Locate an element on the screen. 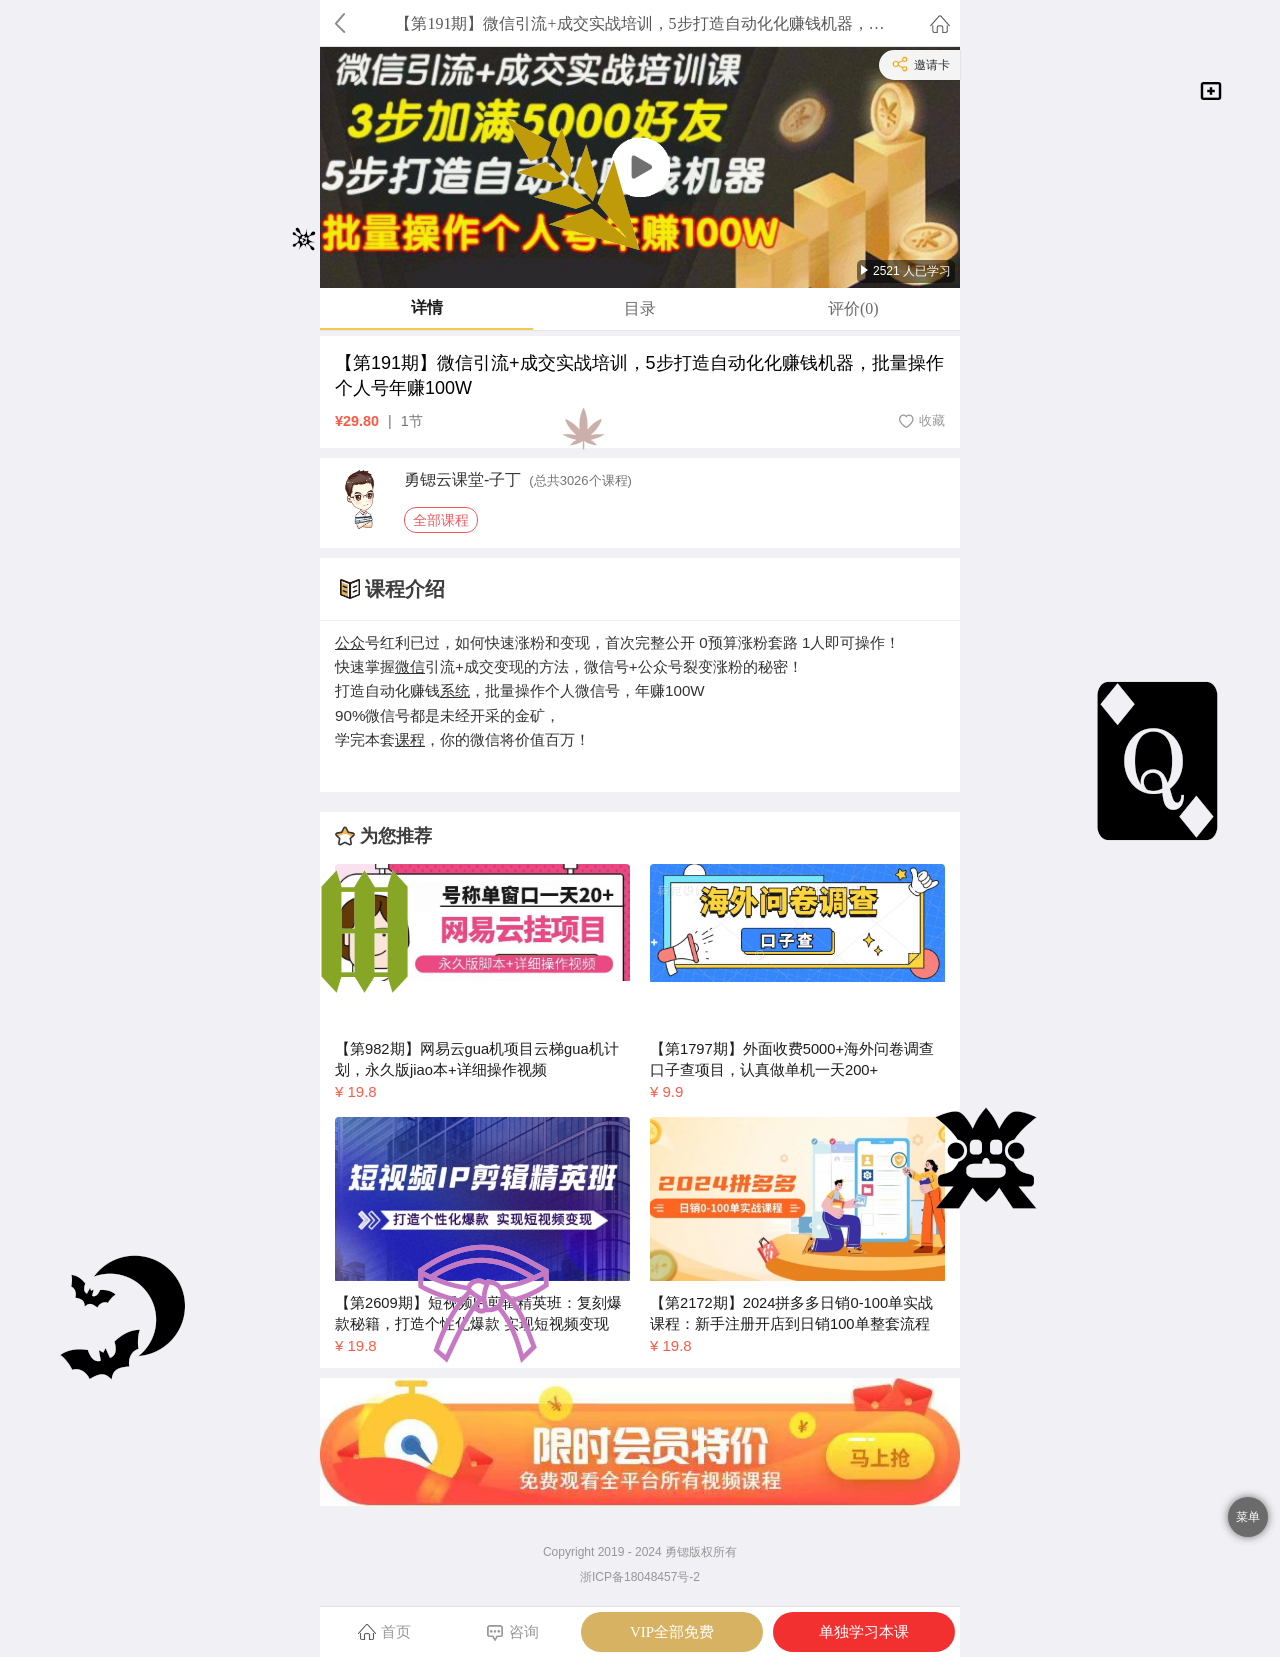 This screenshot has width=1280, height=1657. access health or medical supplies is located at coordinates (1211, 91).